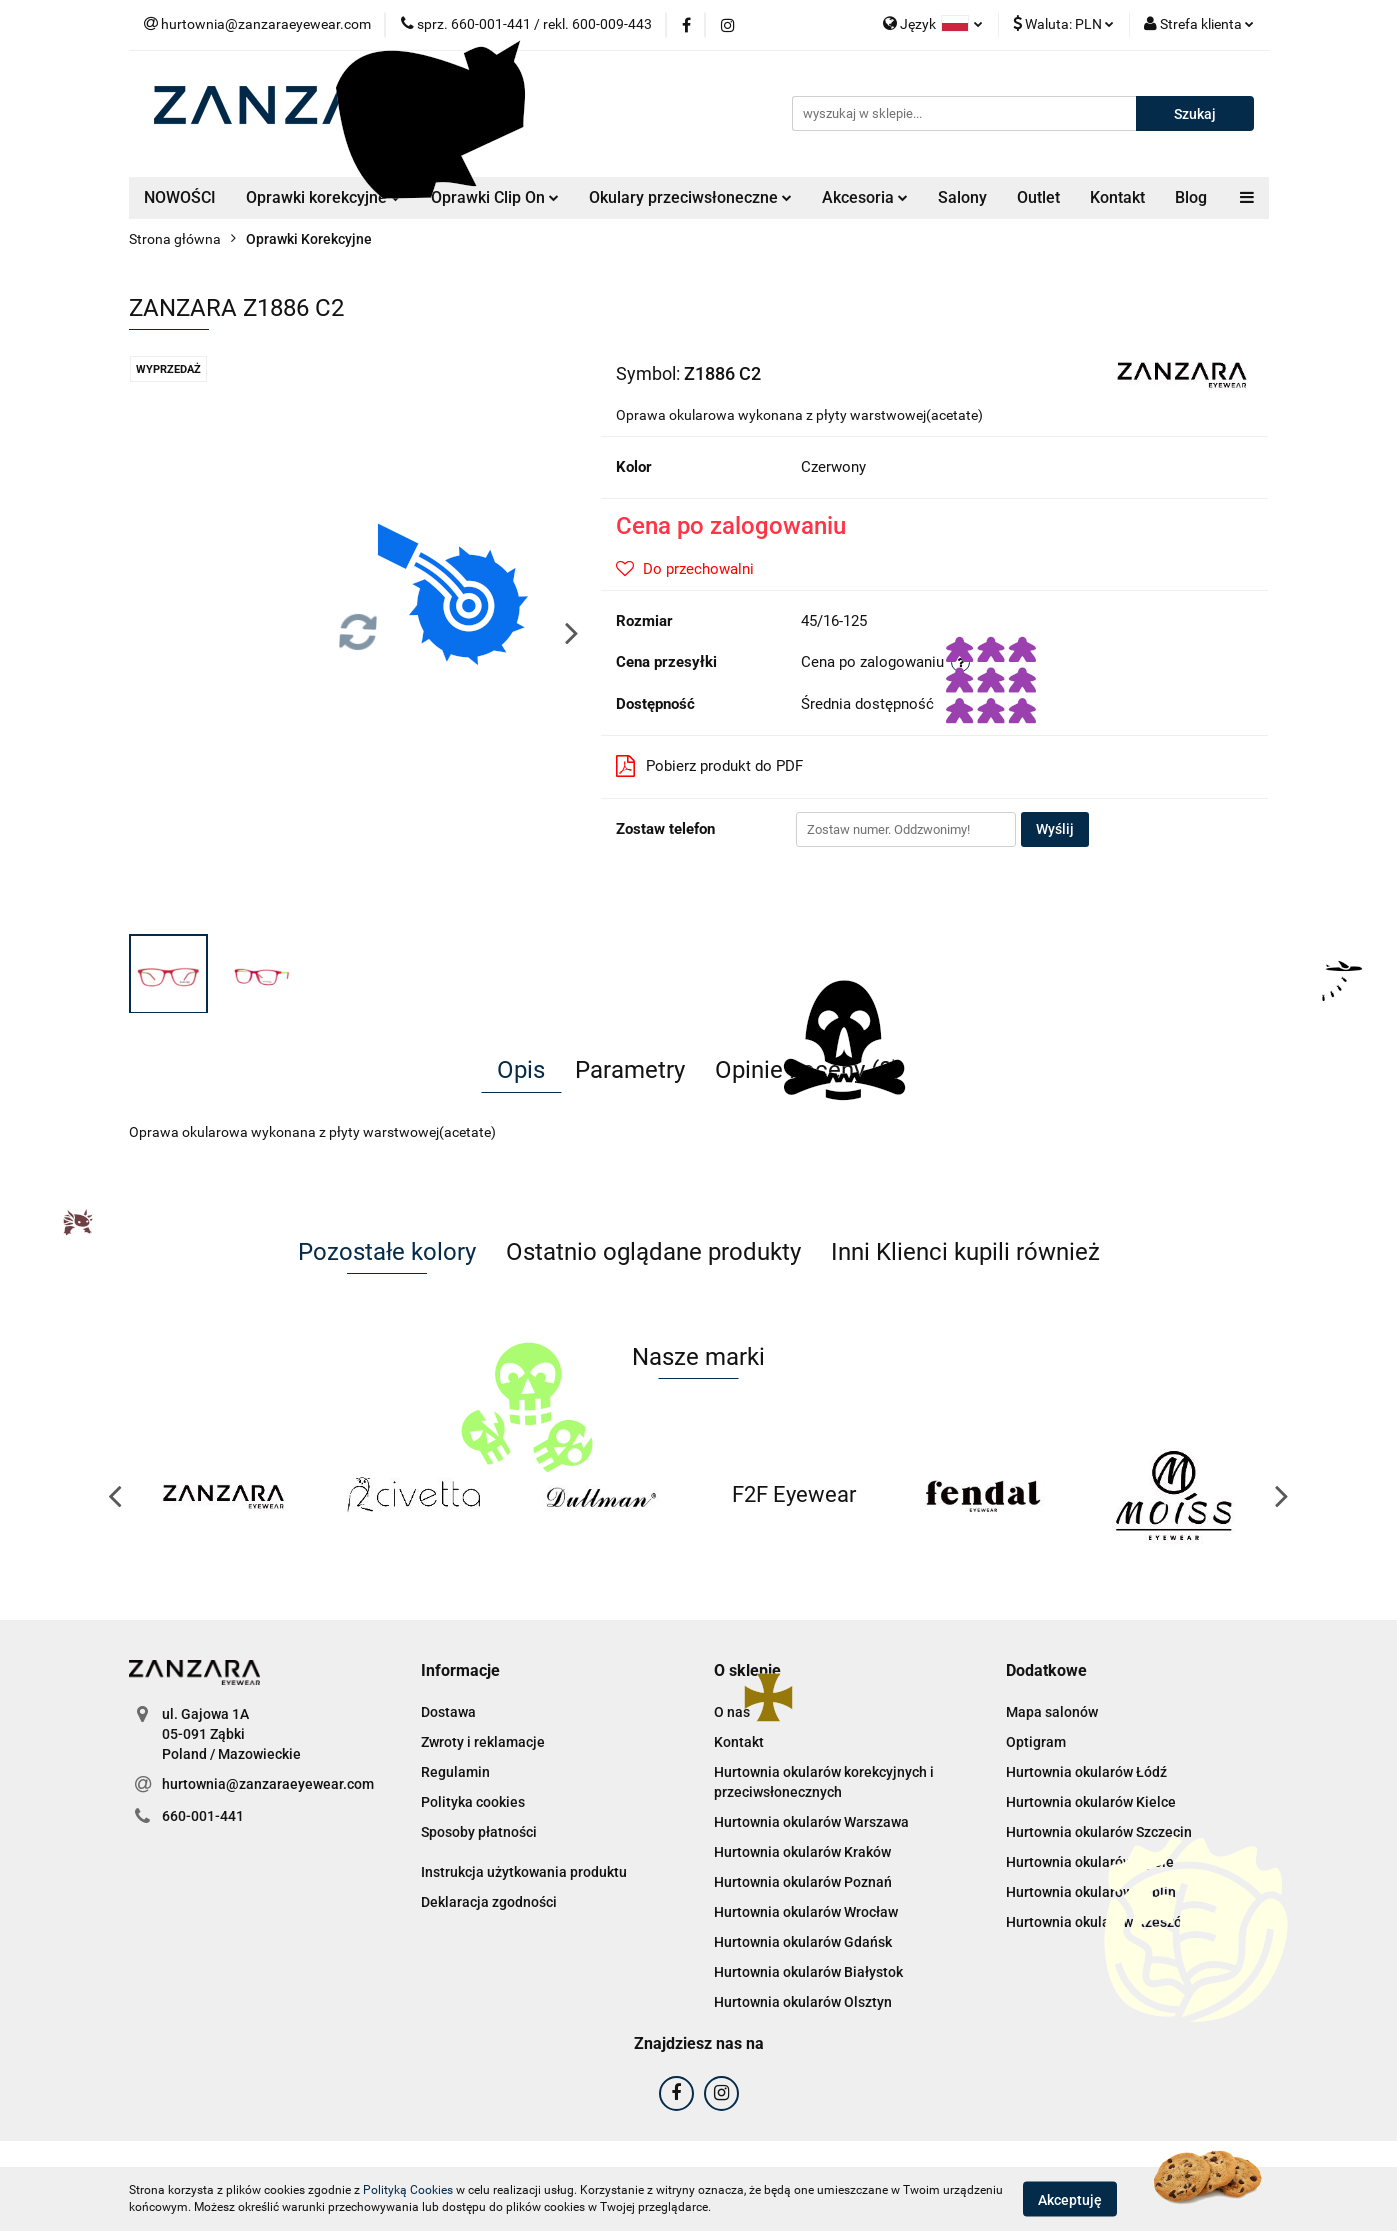 The width and height of the screenshot is (1397, 2231). I want to click on enemy or creature type indicator in a game interface, so click(844, 1039).